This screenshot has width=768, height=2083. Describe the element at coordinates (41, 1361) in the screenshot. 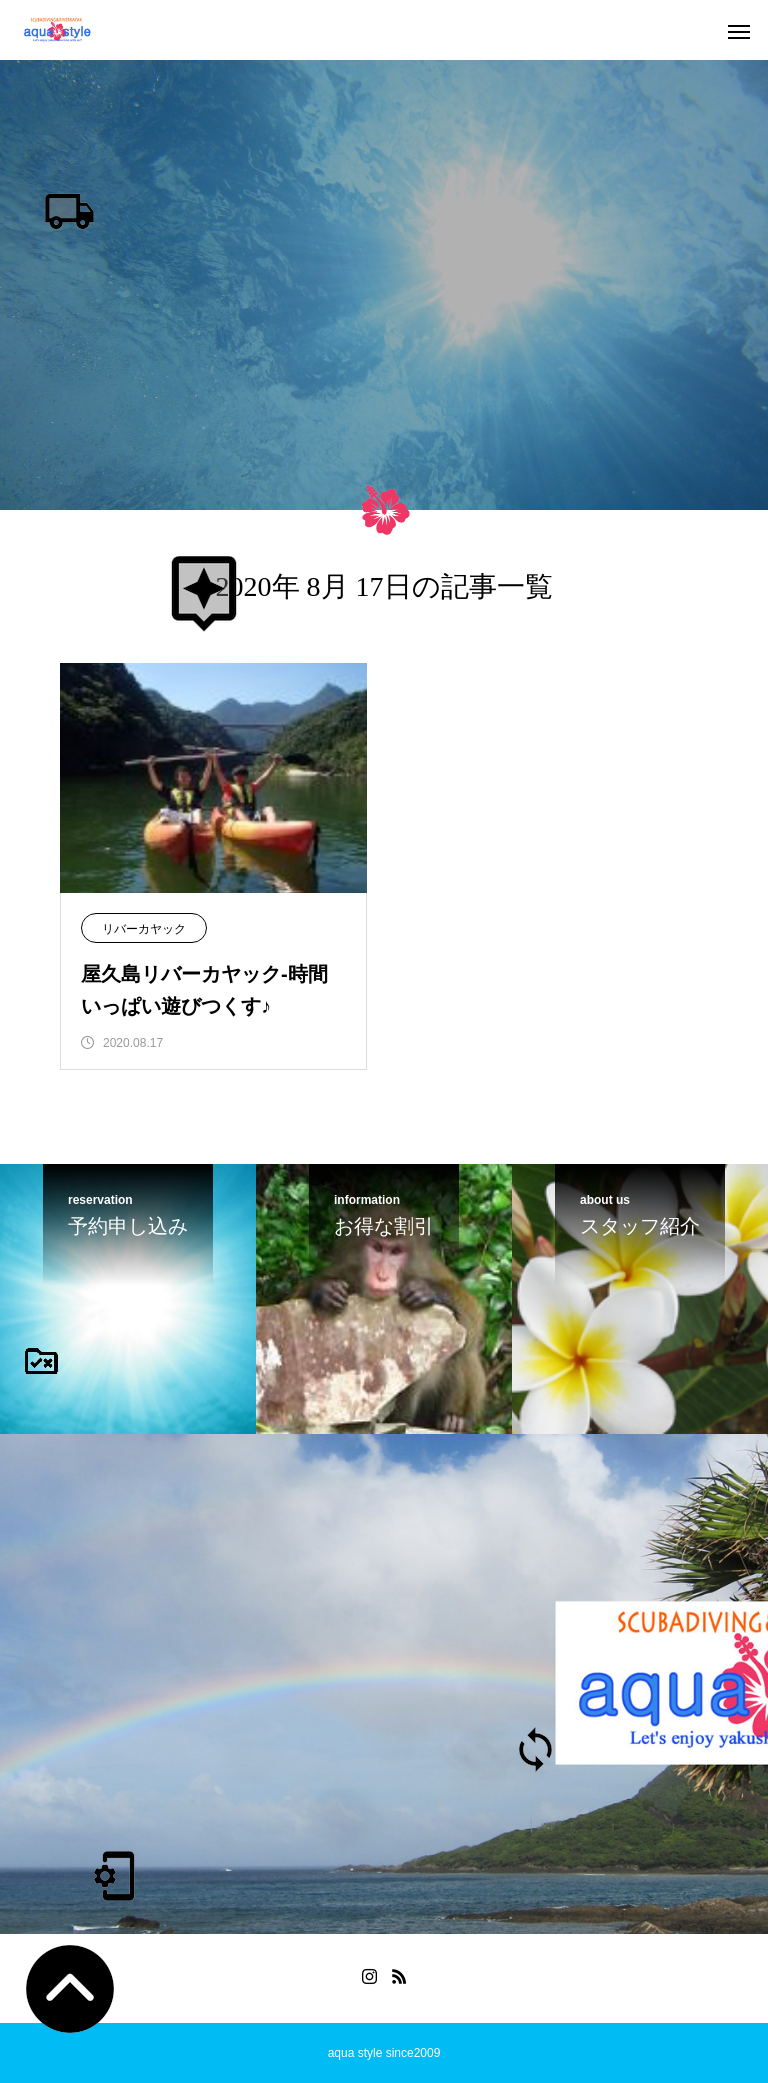

I see `access folder with validation rules` at that location.